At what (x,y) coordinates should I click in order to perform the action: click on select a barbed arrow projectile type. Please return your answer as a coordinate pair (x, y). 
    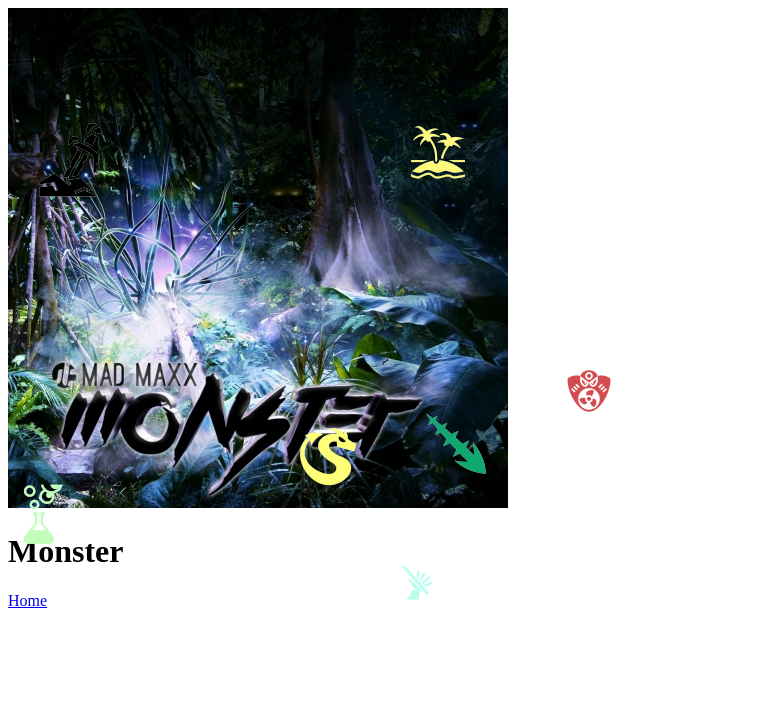
    Looking at the image, I should click on (455, 443).